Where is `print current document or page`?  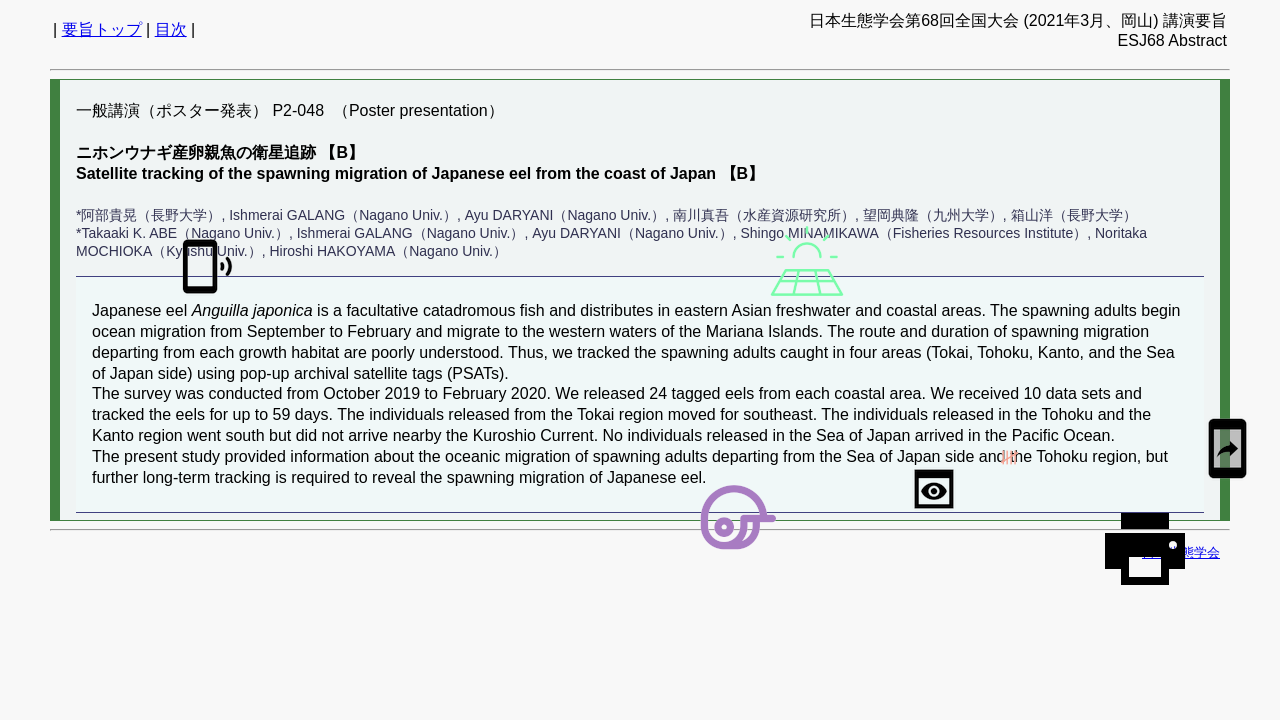 print current document or page is located at coordinates (1145, 549).